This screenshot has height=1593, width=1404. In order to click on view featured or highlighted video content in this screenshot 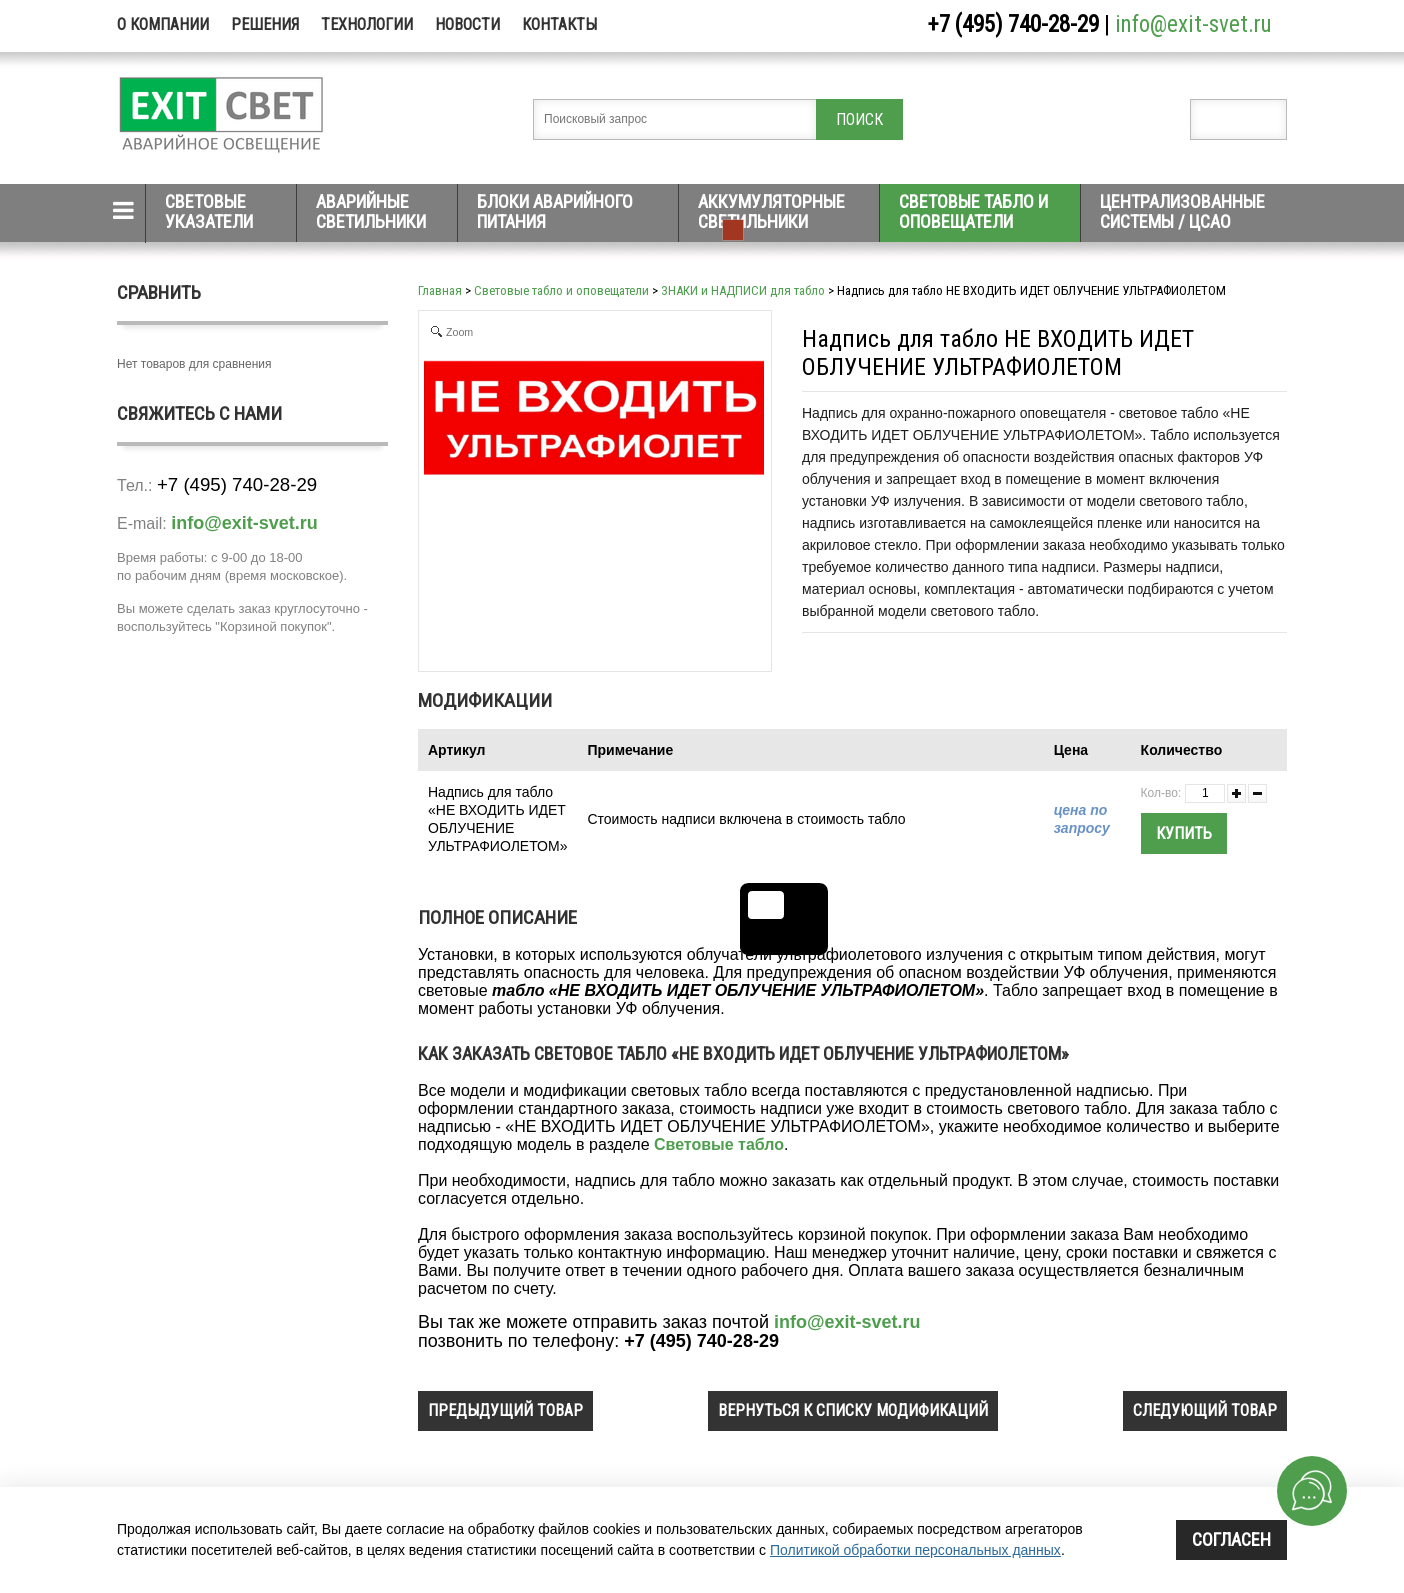, I will do `click(784, 919)`.